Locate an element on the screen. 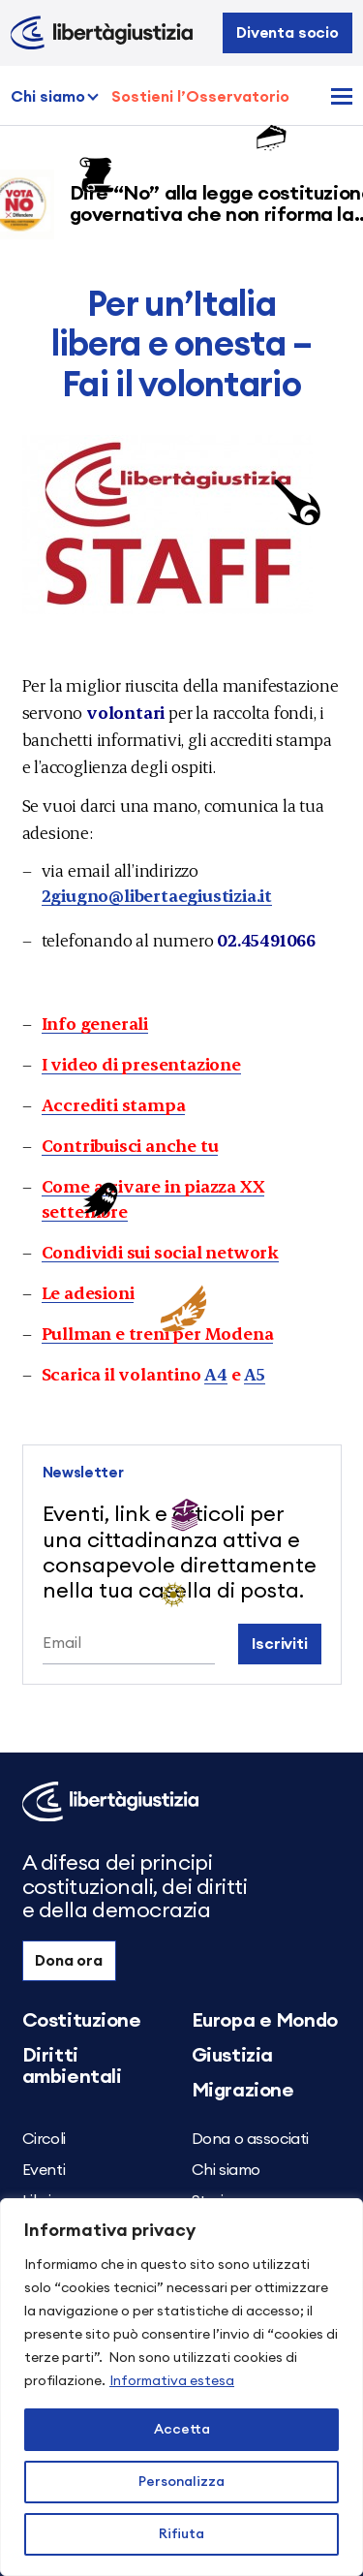  cast a fire spell or ability is located at coordinates (297, 502).